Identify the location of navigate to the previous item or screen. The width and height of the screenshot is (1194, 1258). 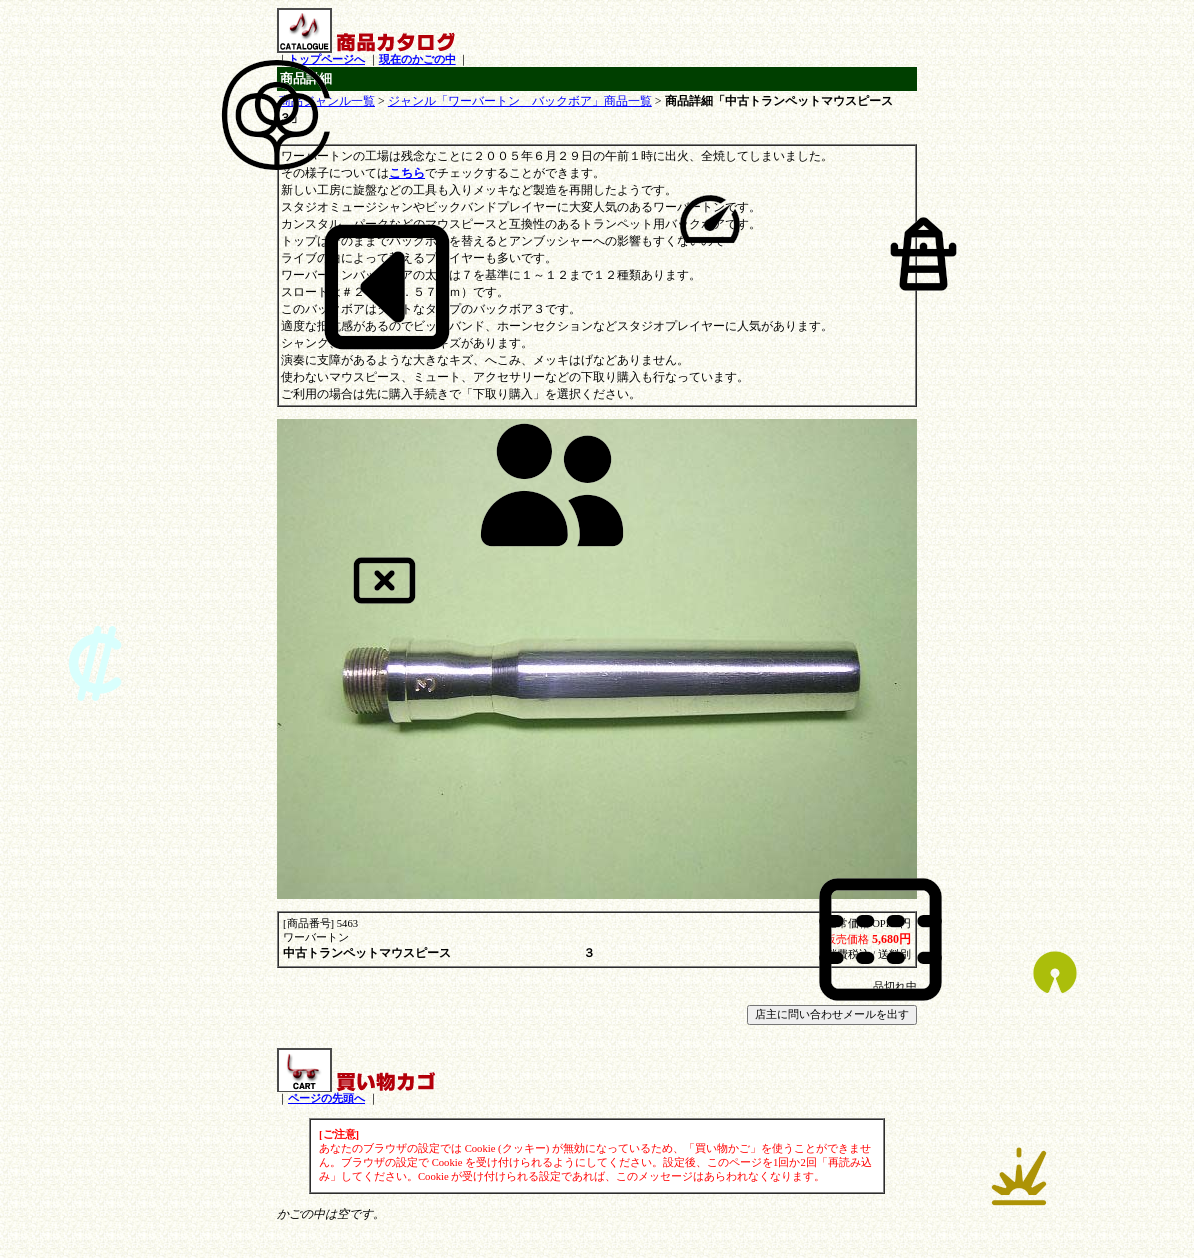
(387, 287).